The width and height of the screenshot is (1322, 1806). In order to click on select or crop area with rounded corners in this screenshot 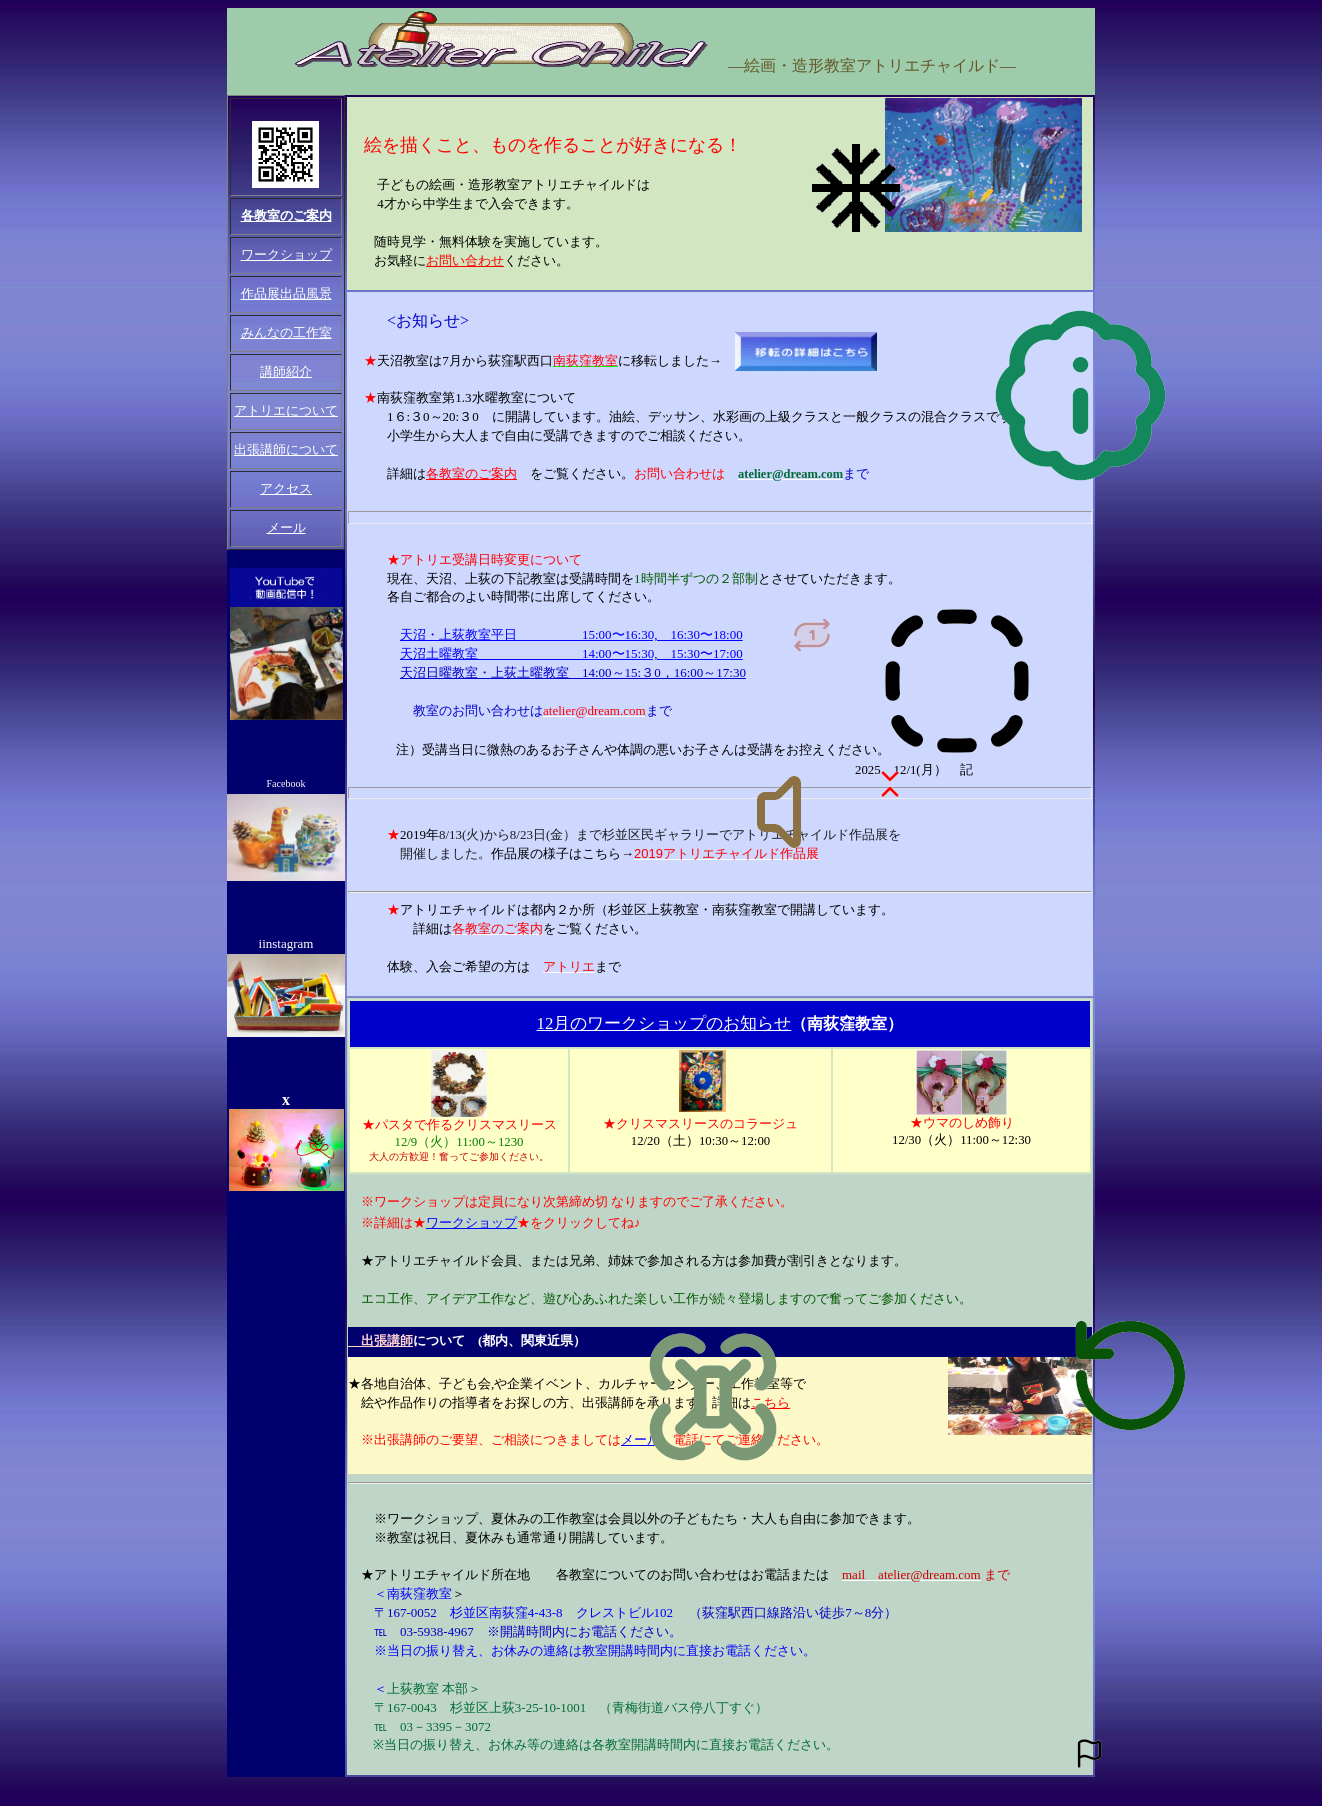, I will do `click(957, 681)`.